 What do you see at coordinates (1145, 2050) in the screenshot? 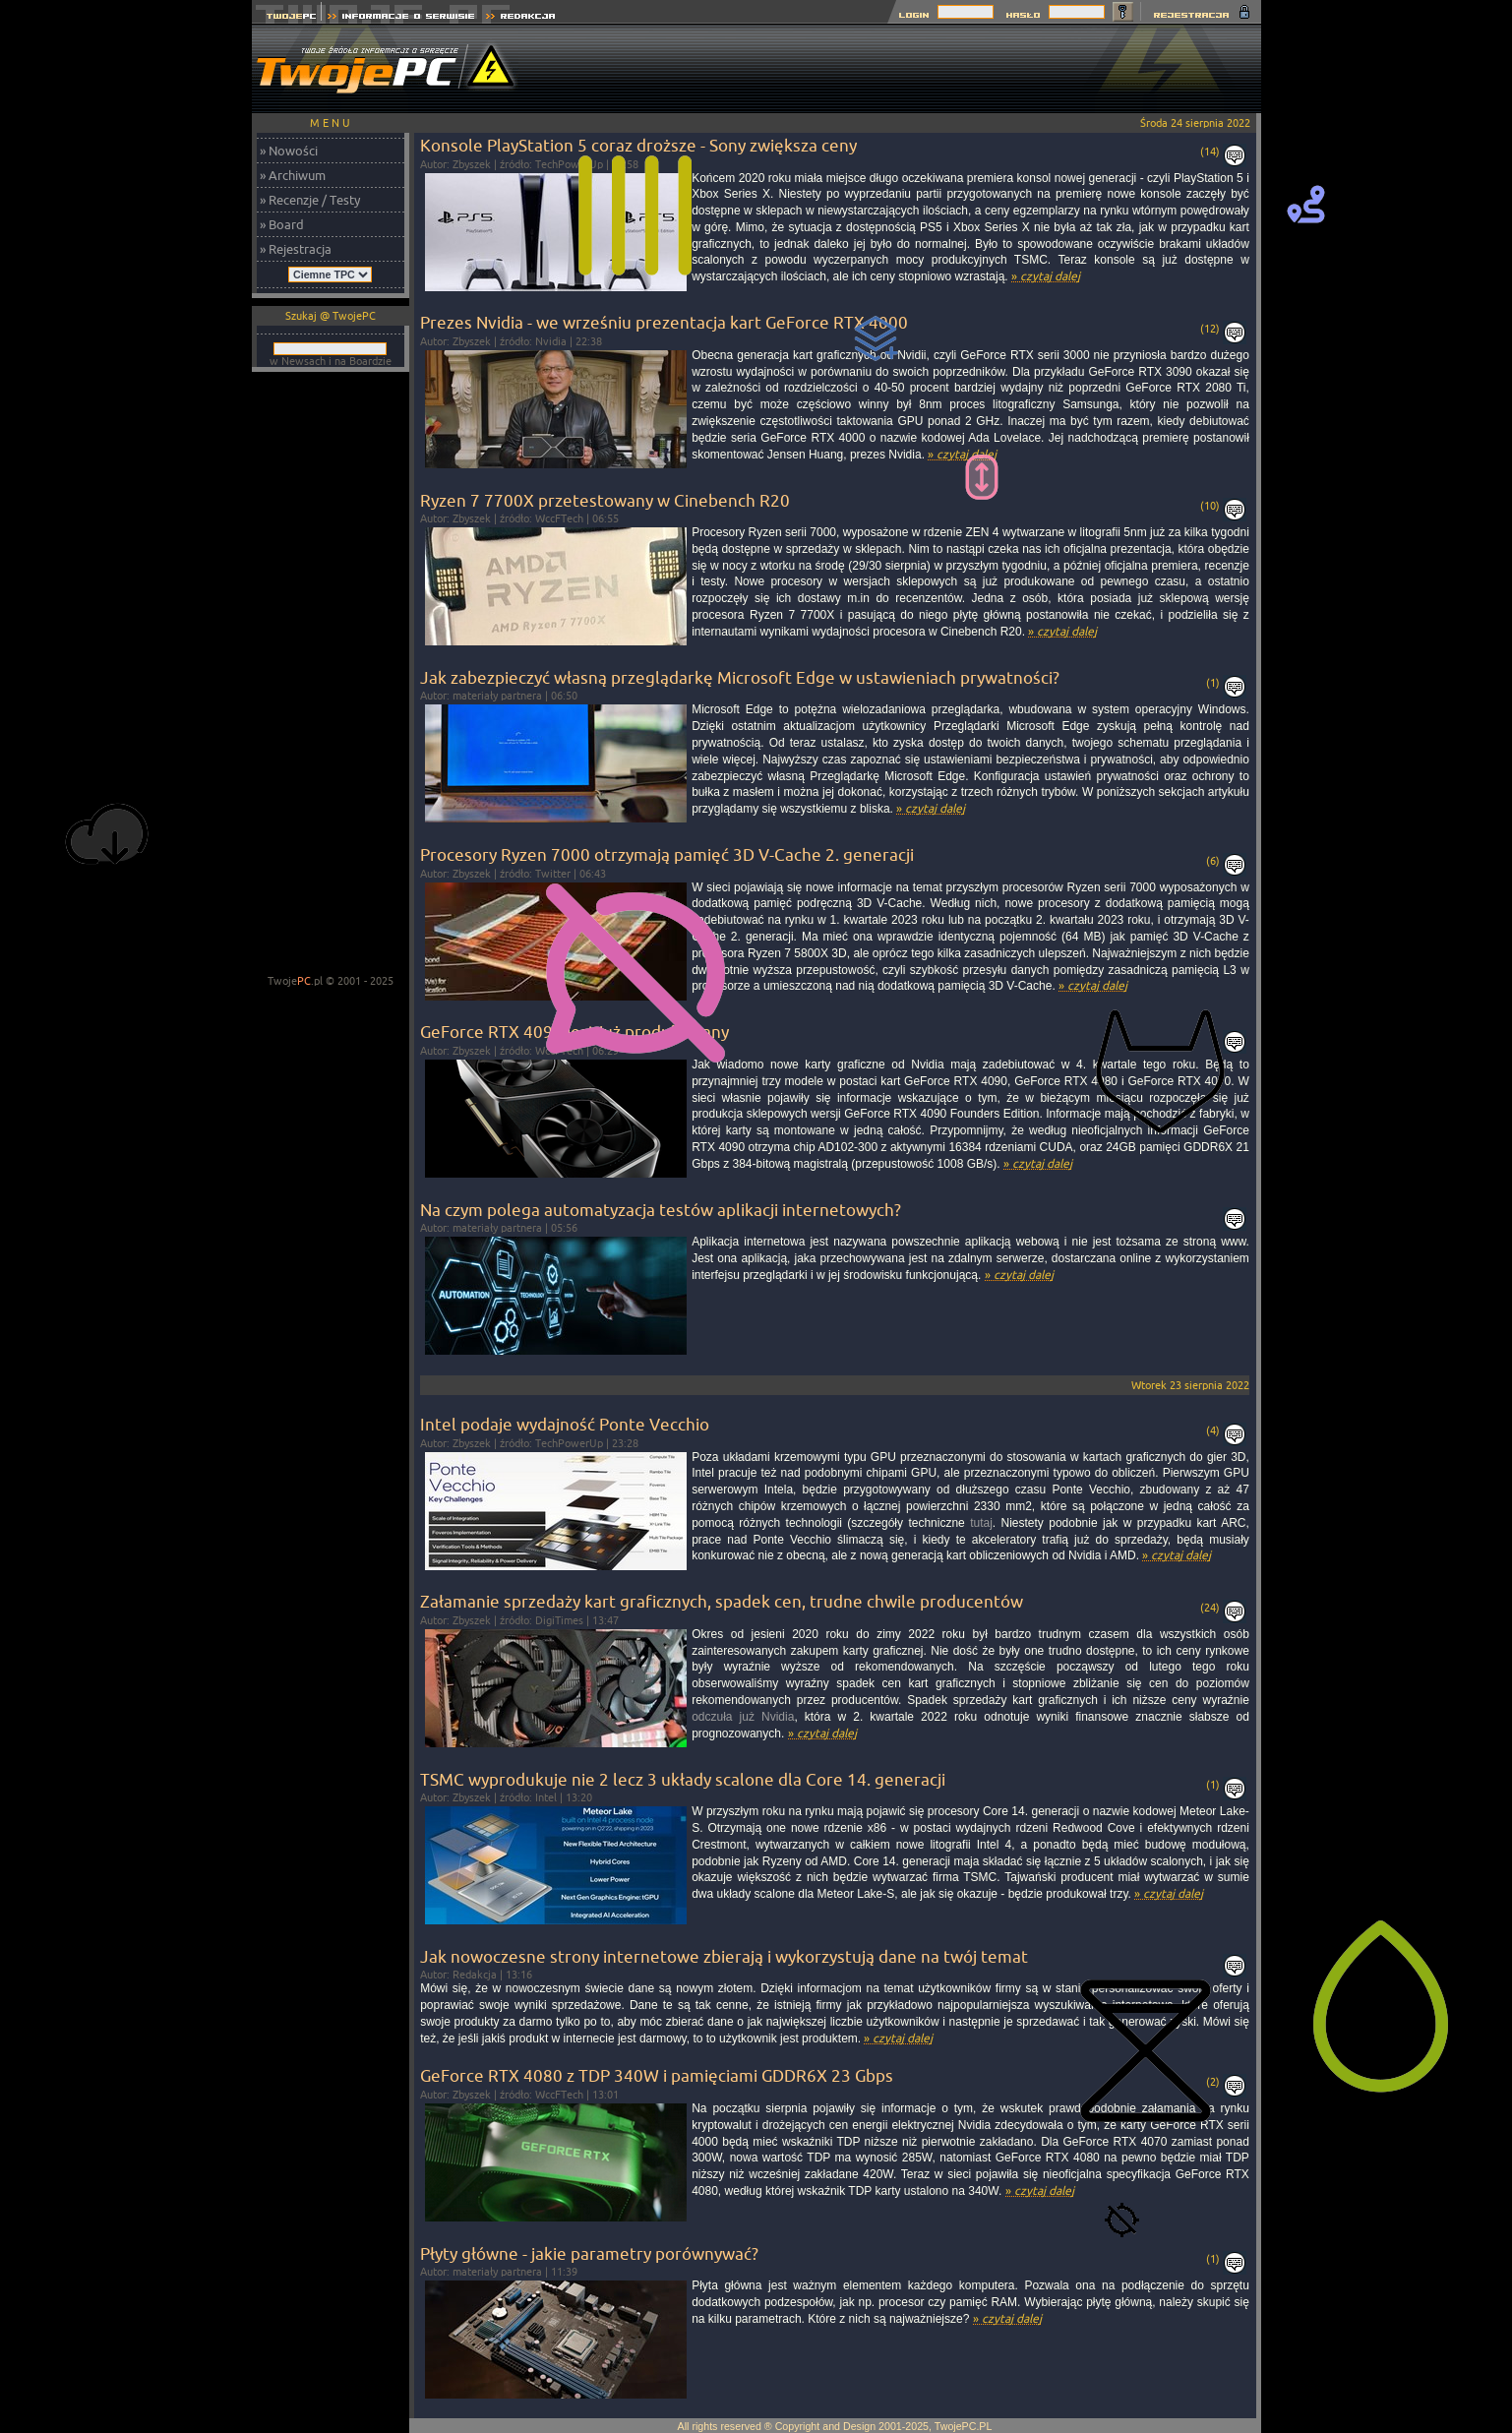
I see `indicates high time remaining or early stage of a process` at bounding box center [1145, 2050].